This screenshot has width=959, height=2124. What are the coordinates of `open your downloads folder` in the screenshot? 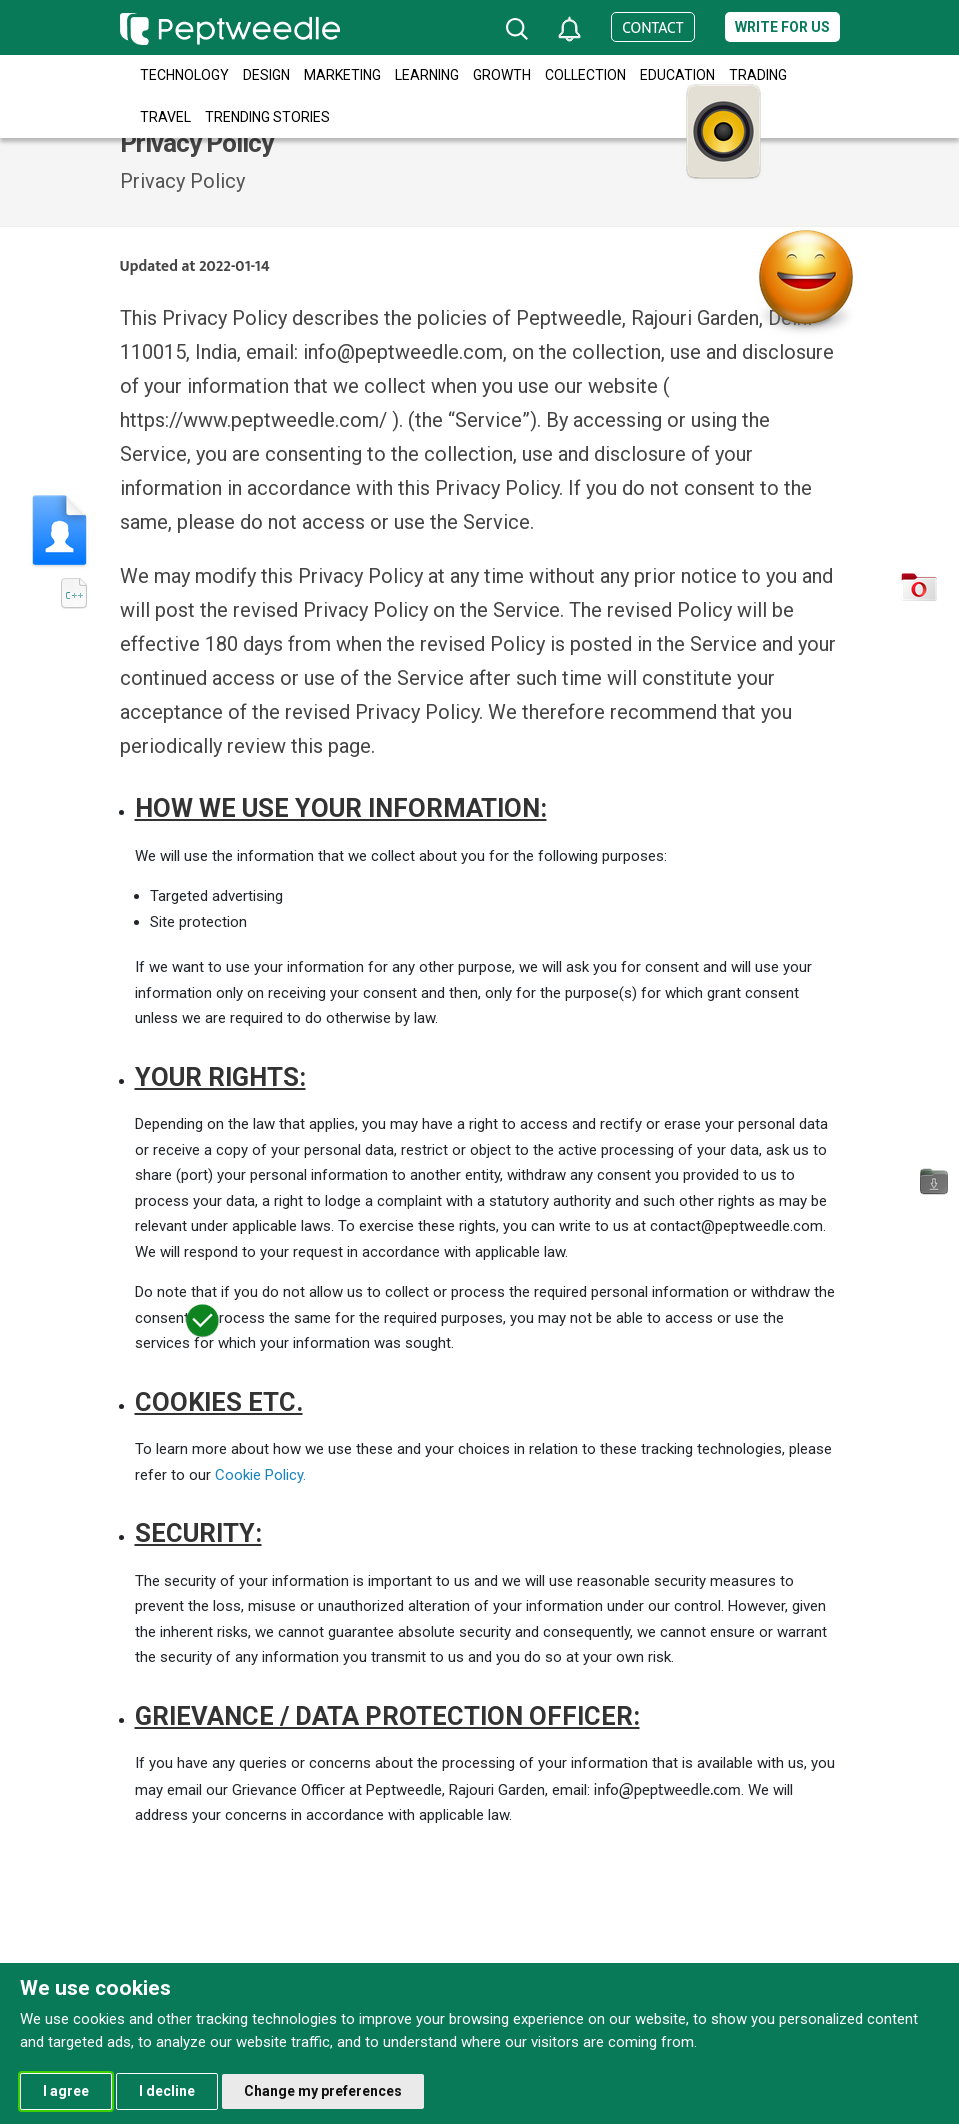 It's located at (934, 1181).